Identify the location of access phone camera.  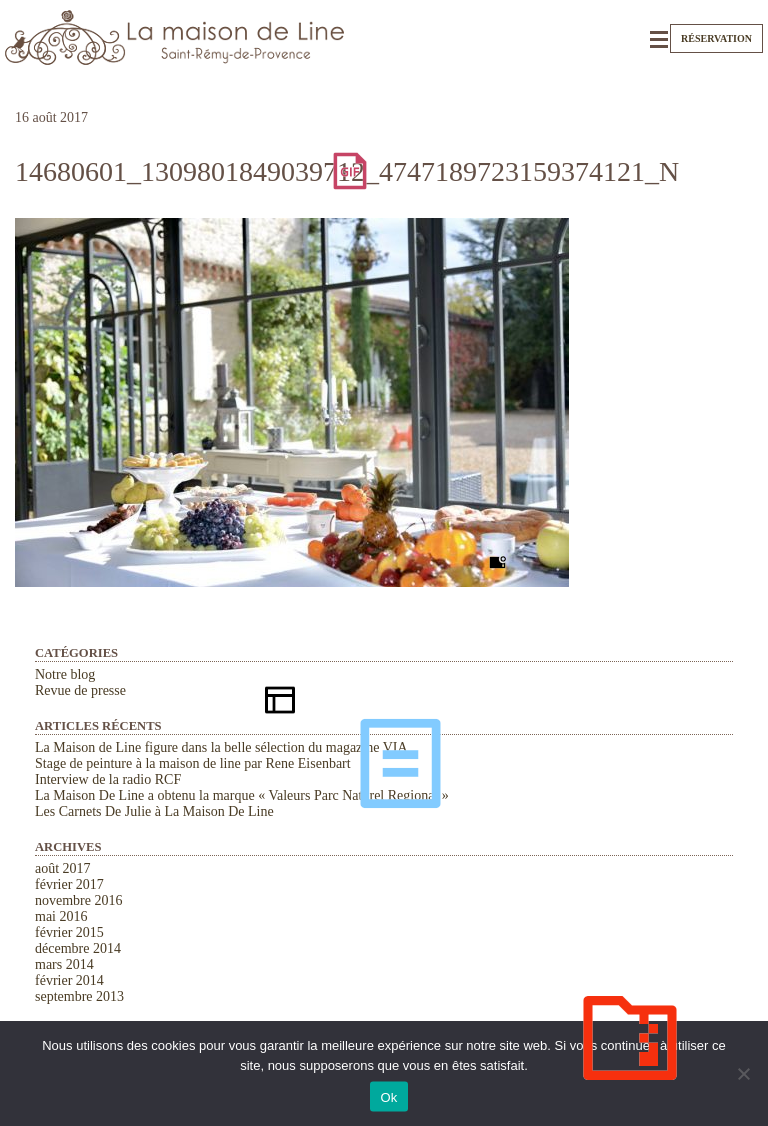
(497, 562).